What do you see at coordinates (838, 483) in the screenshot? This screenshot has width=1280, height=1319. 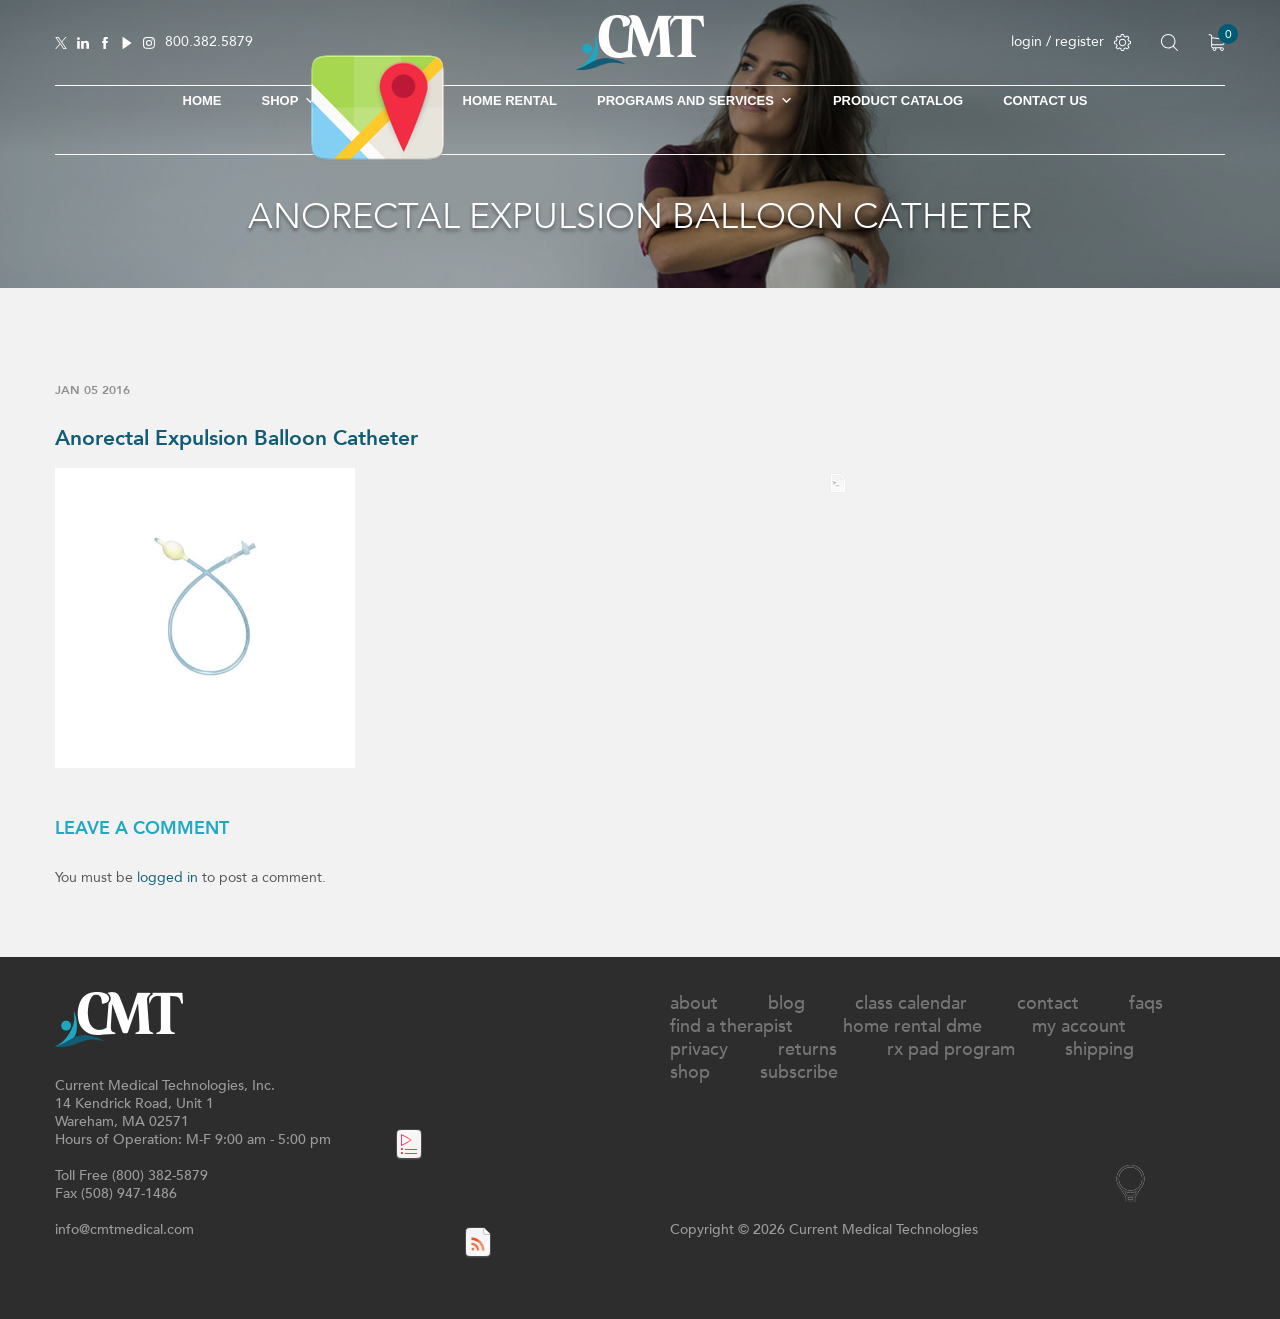 I see `shell script file type indicator` at bounding box center [838, 483].